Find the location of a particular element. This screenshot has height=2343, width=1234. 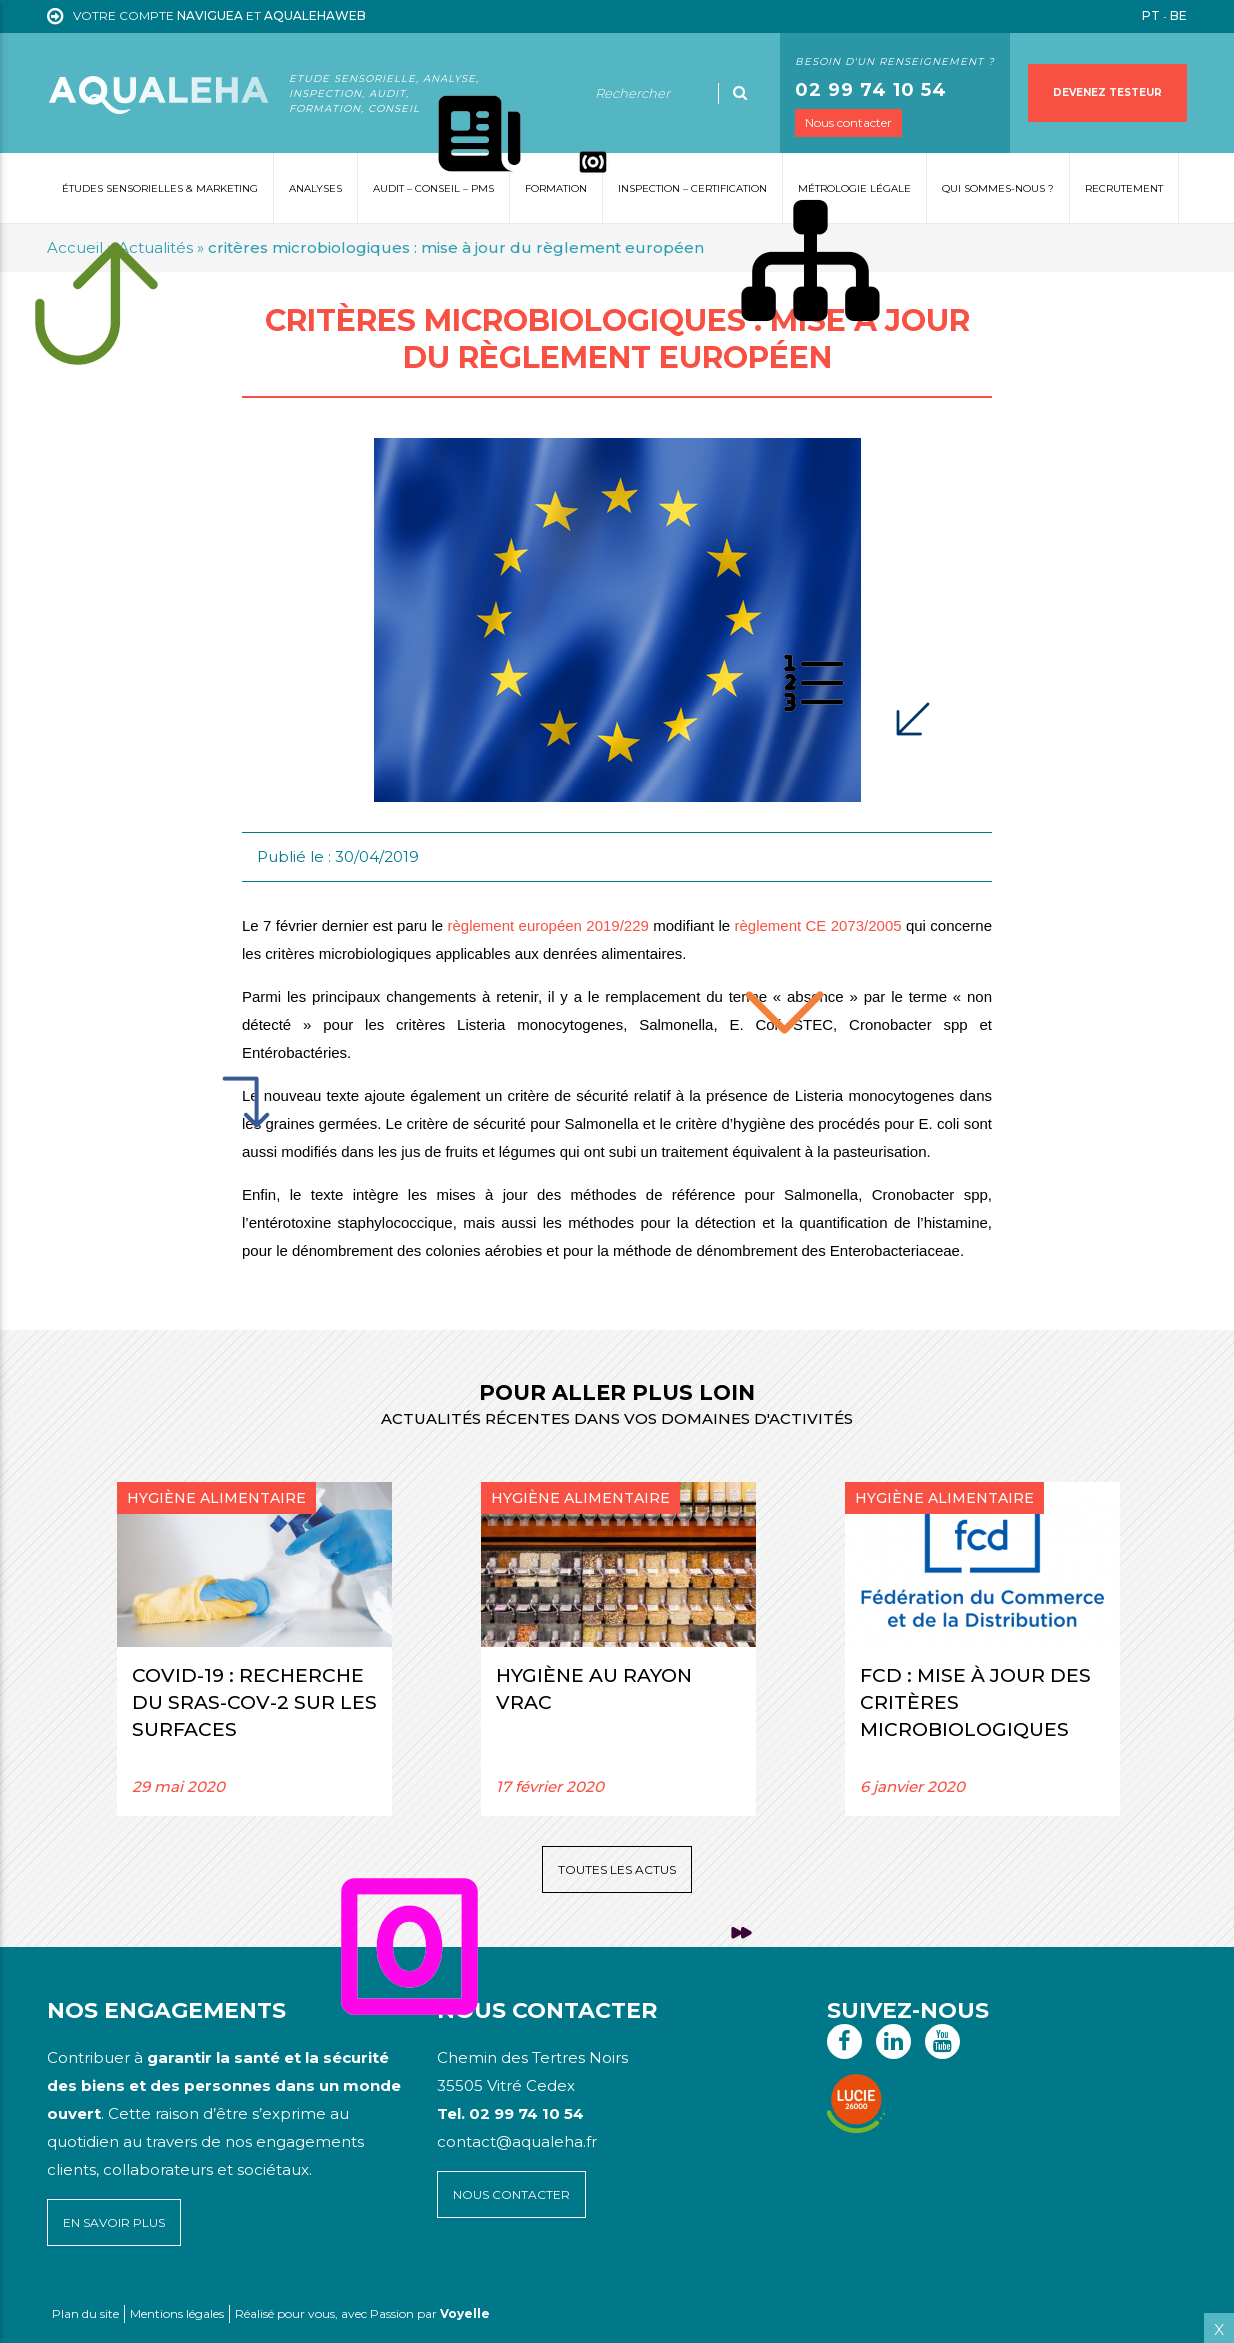

turn right then down navigation direction is located at coordinates (246, 1102).